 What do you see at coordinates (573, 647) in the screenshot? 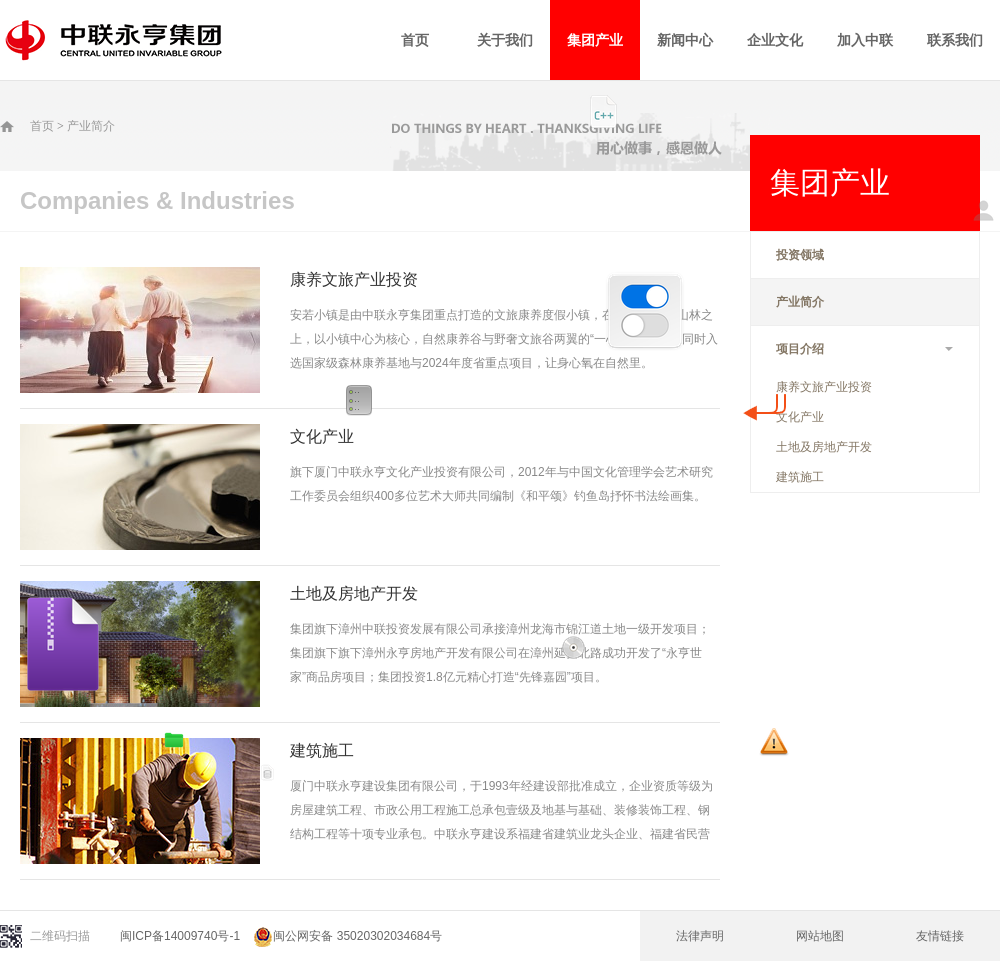
I see `access DVD-RW drive or disc` at bounding box center [573, 647].